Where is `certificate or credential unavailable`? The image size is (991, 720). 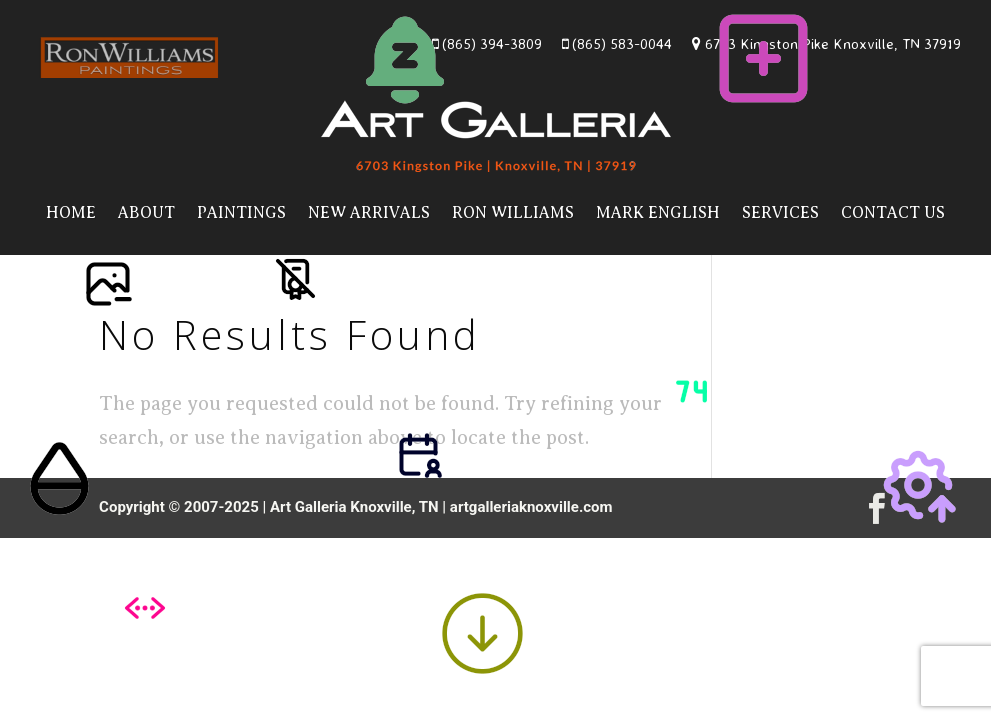
certificate or credential unavailable is located at coordinates (295, 278).